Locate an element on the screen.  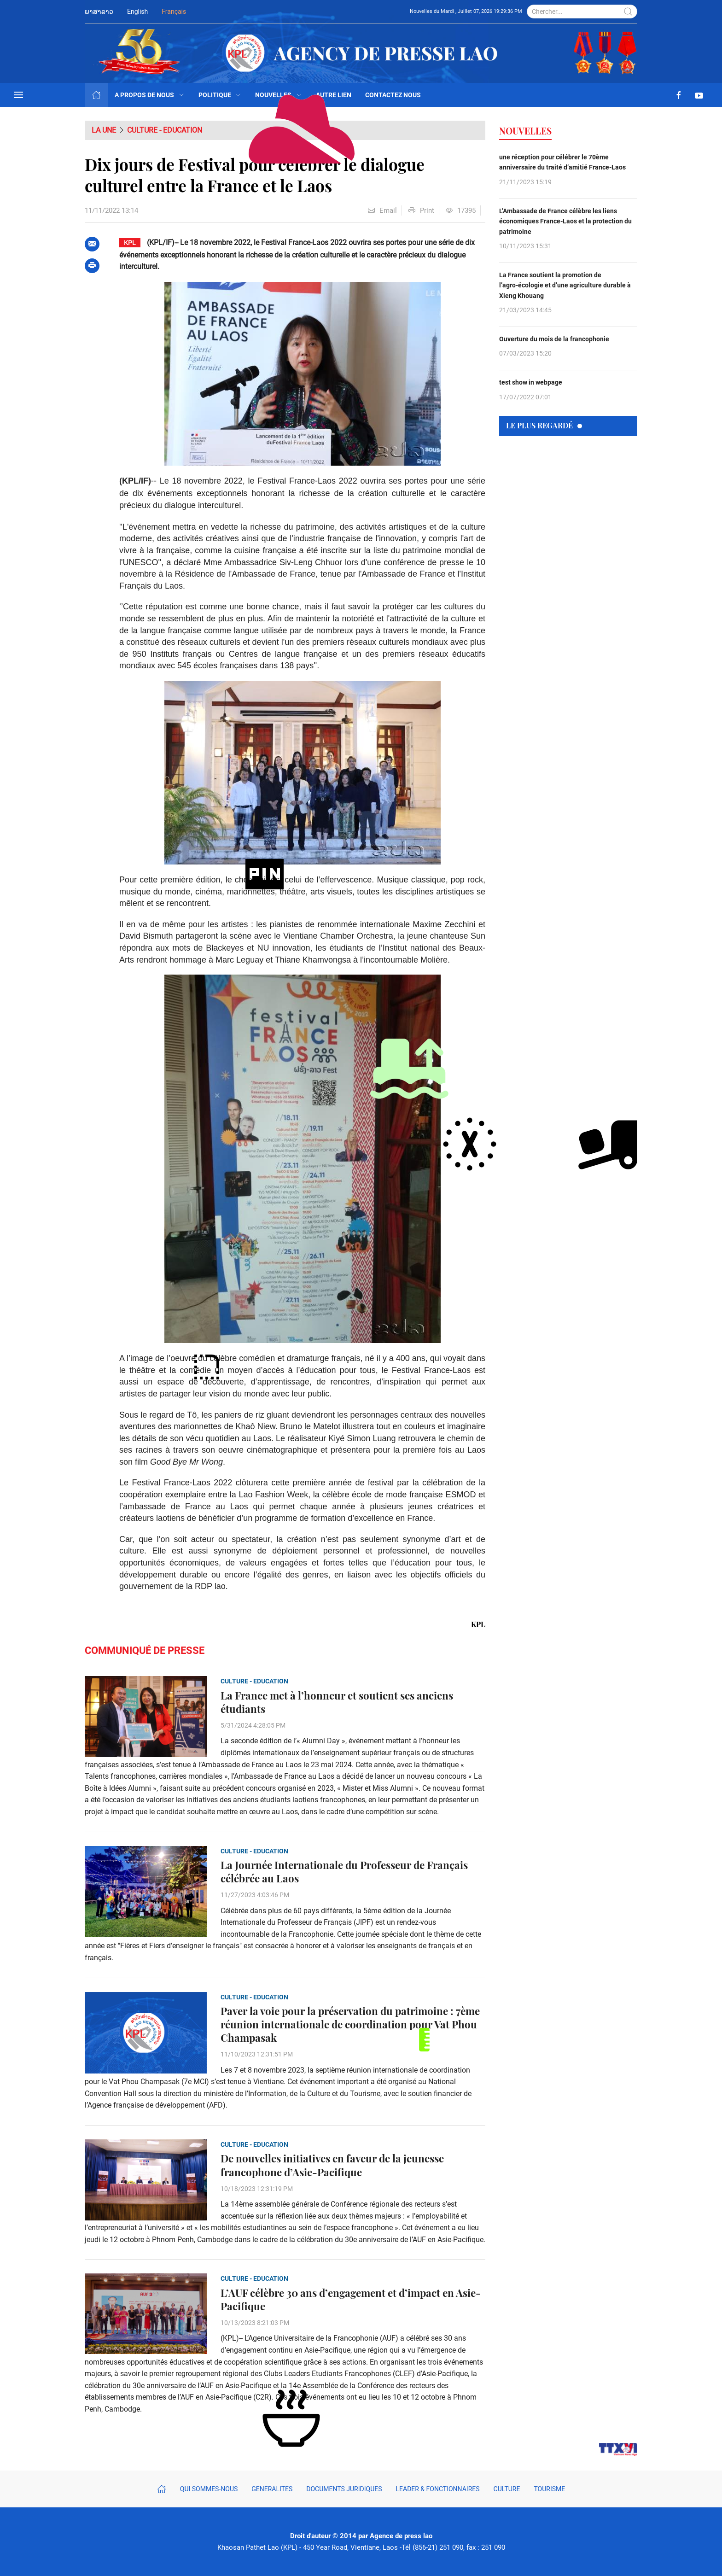
delivery truck unloading a package is located at coordinates (608, 1143).